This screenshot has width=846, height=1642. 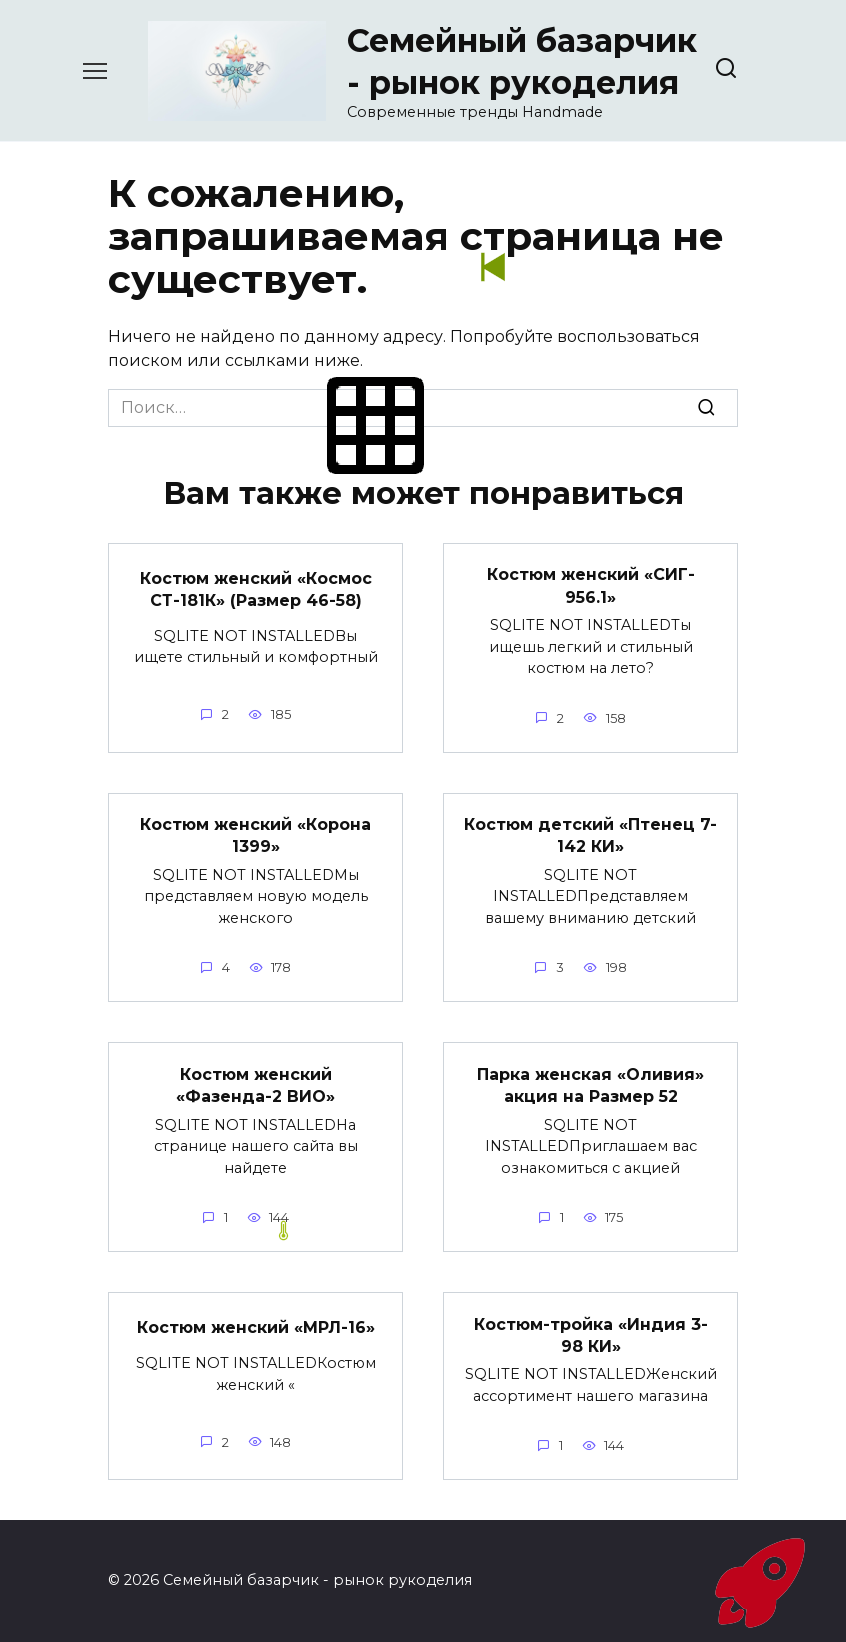 I want to click on skip to previous track, so click(x=493, y=267).